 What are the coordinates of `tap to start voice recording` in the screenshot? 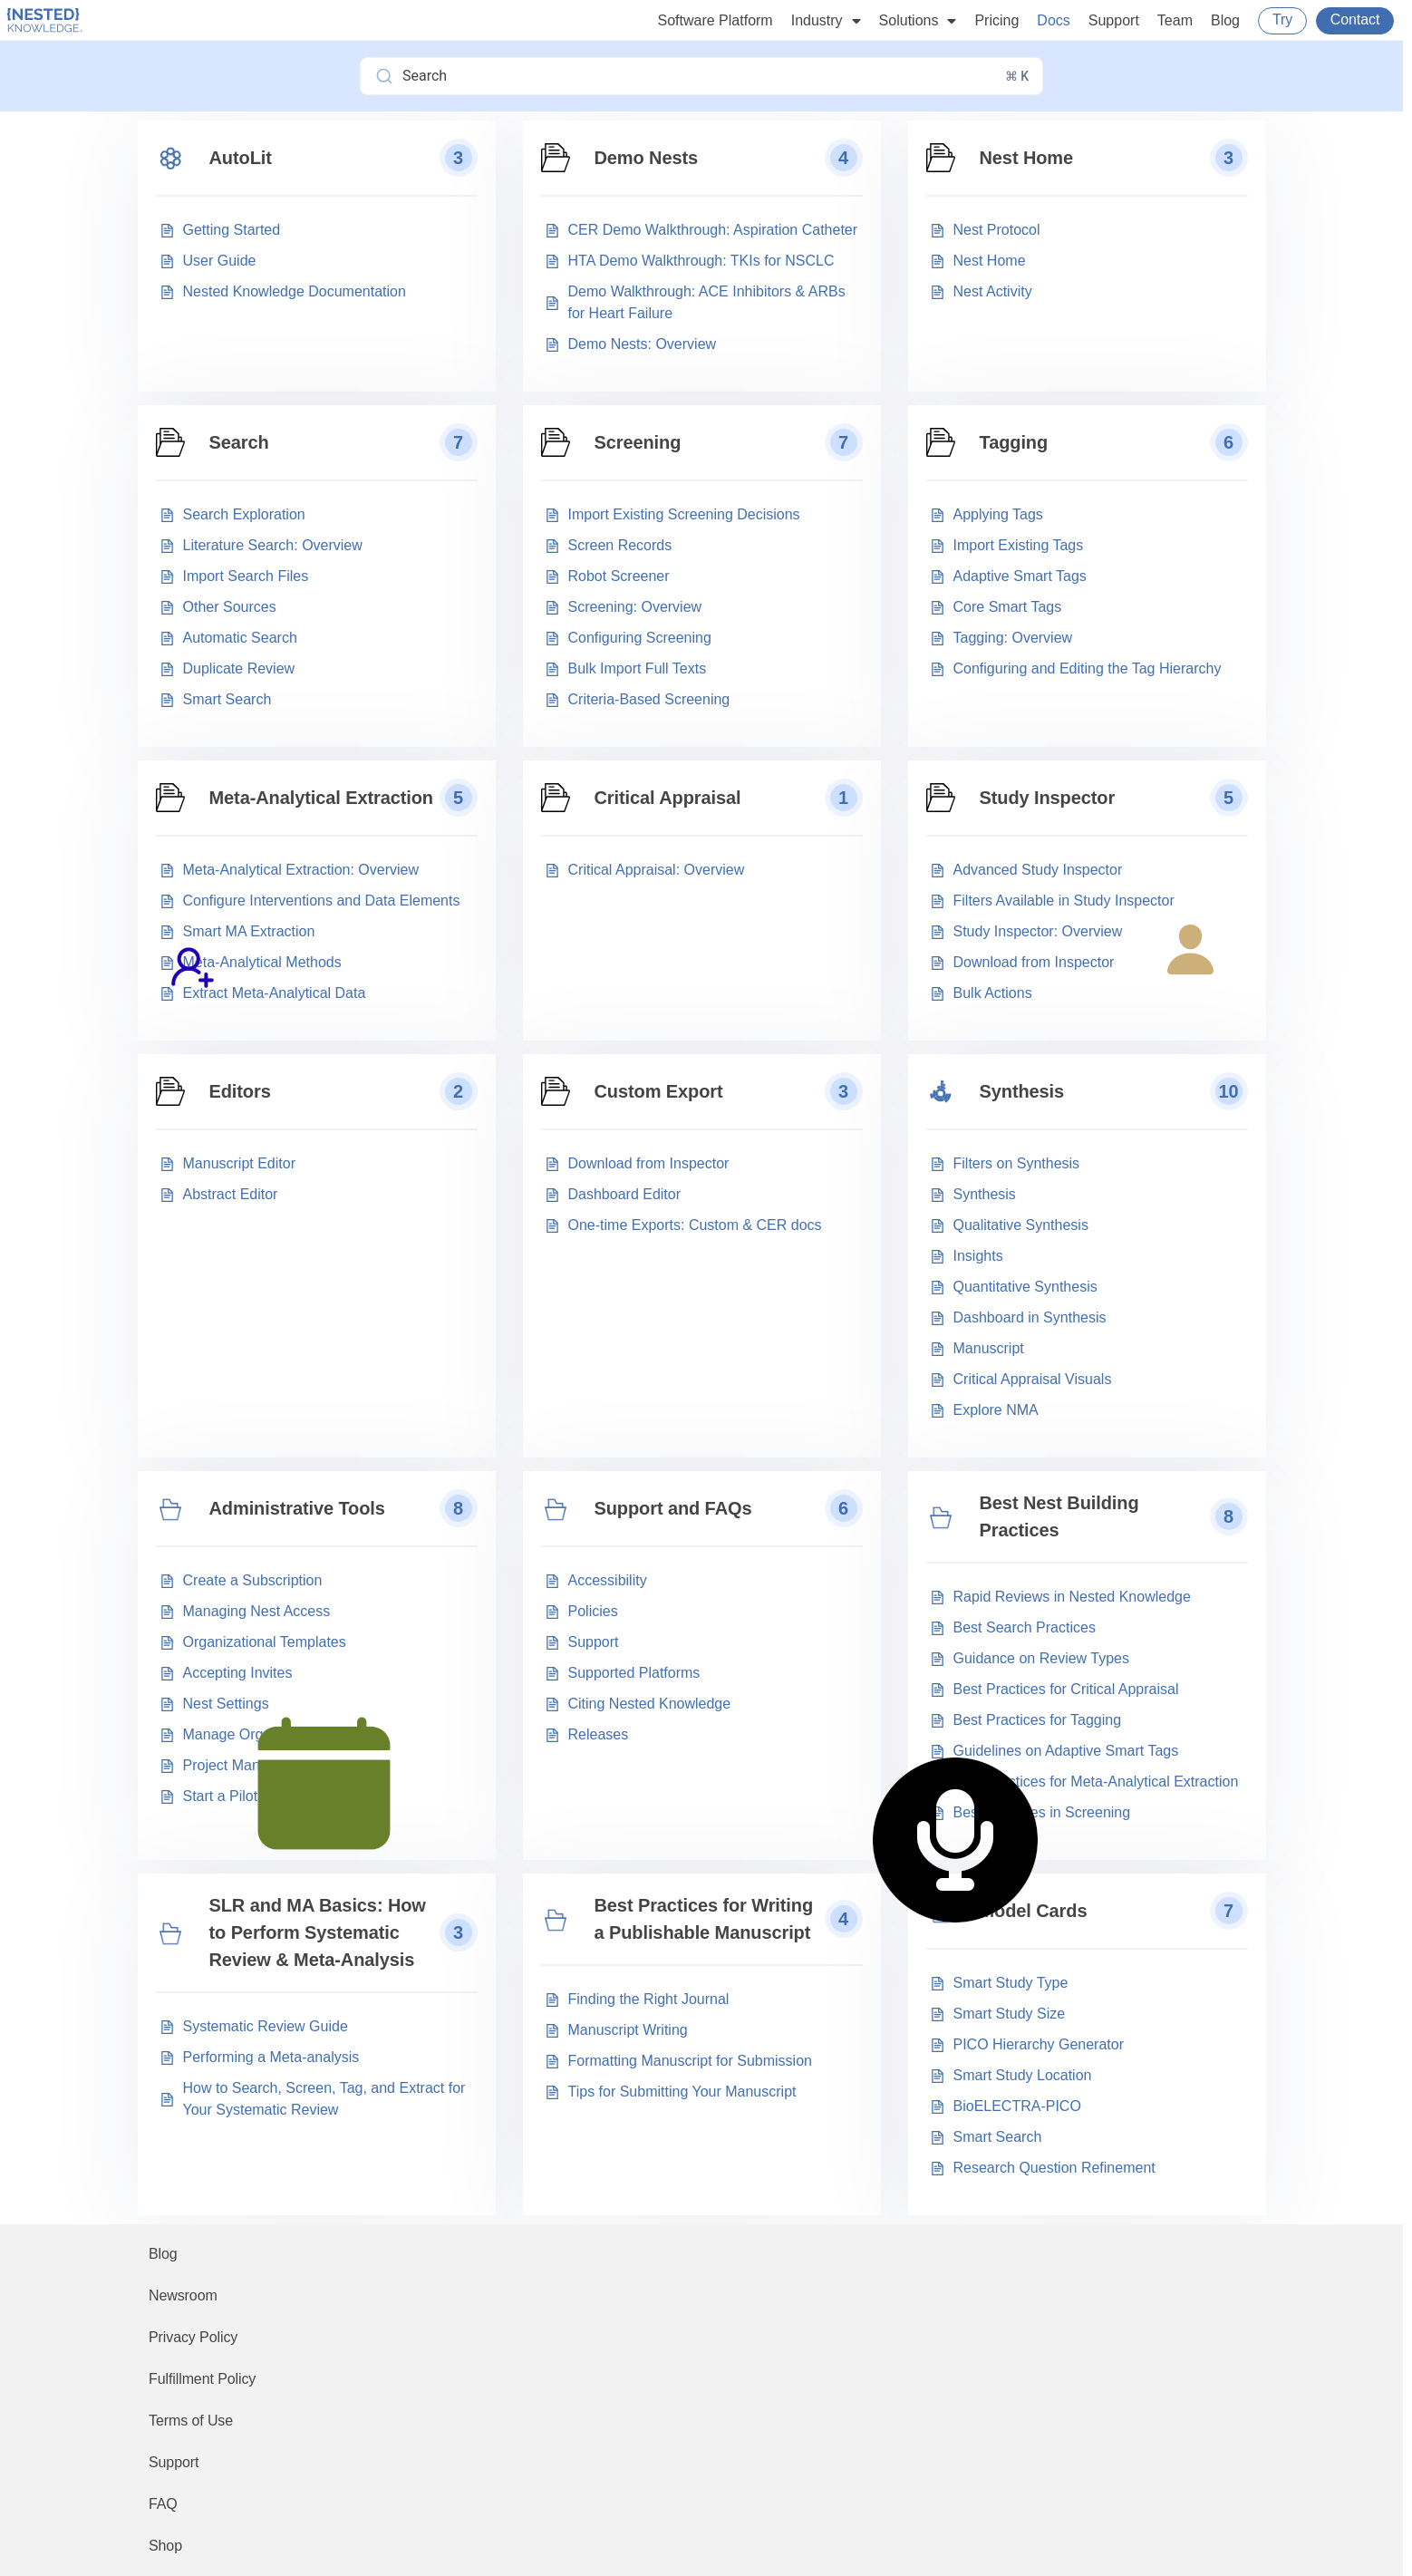 It's located at (955, 1840).